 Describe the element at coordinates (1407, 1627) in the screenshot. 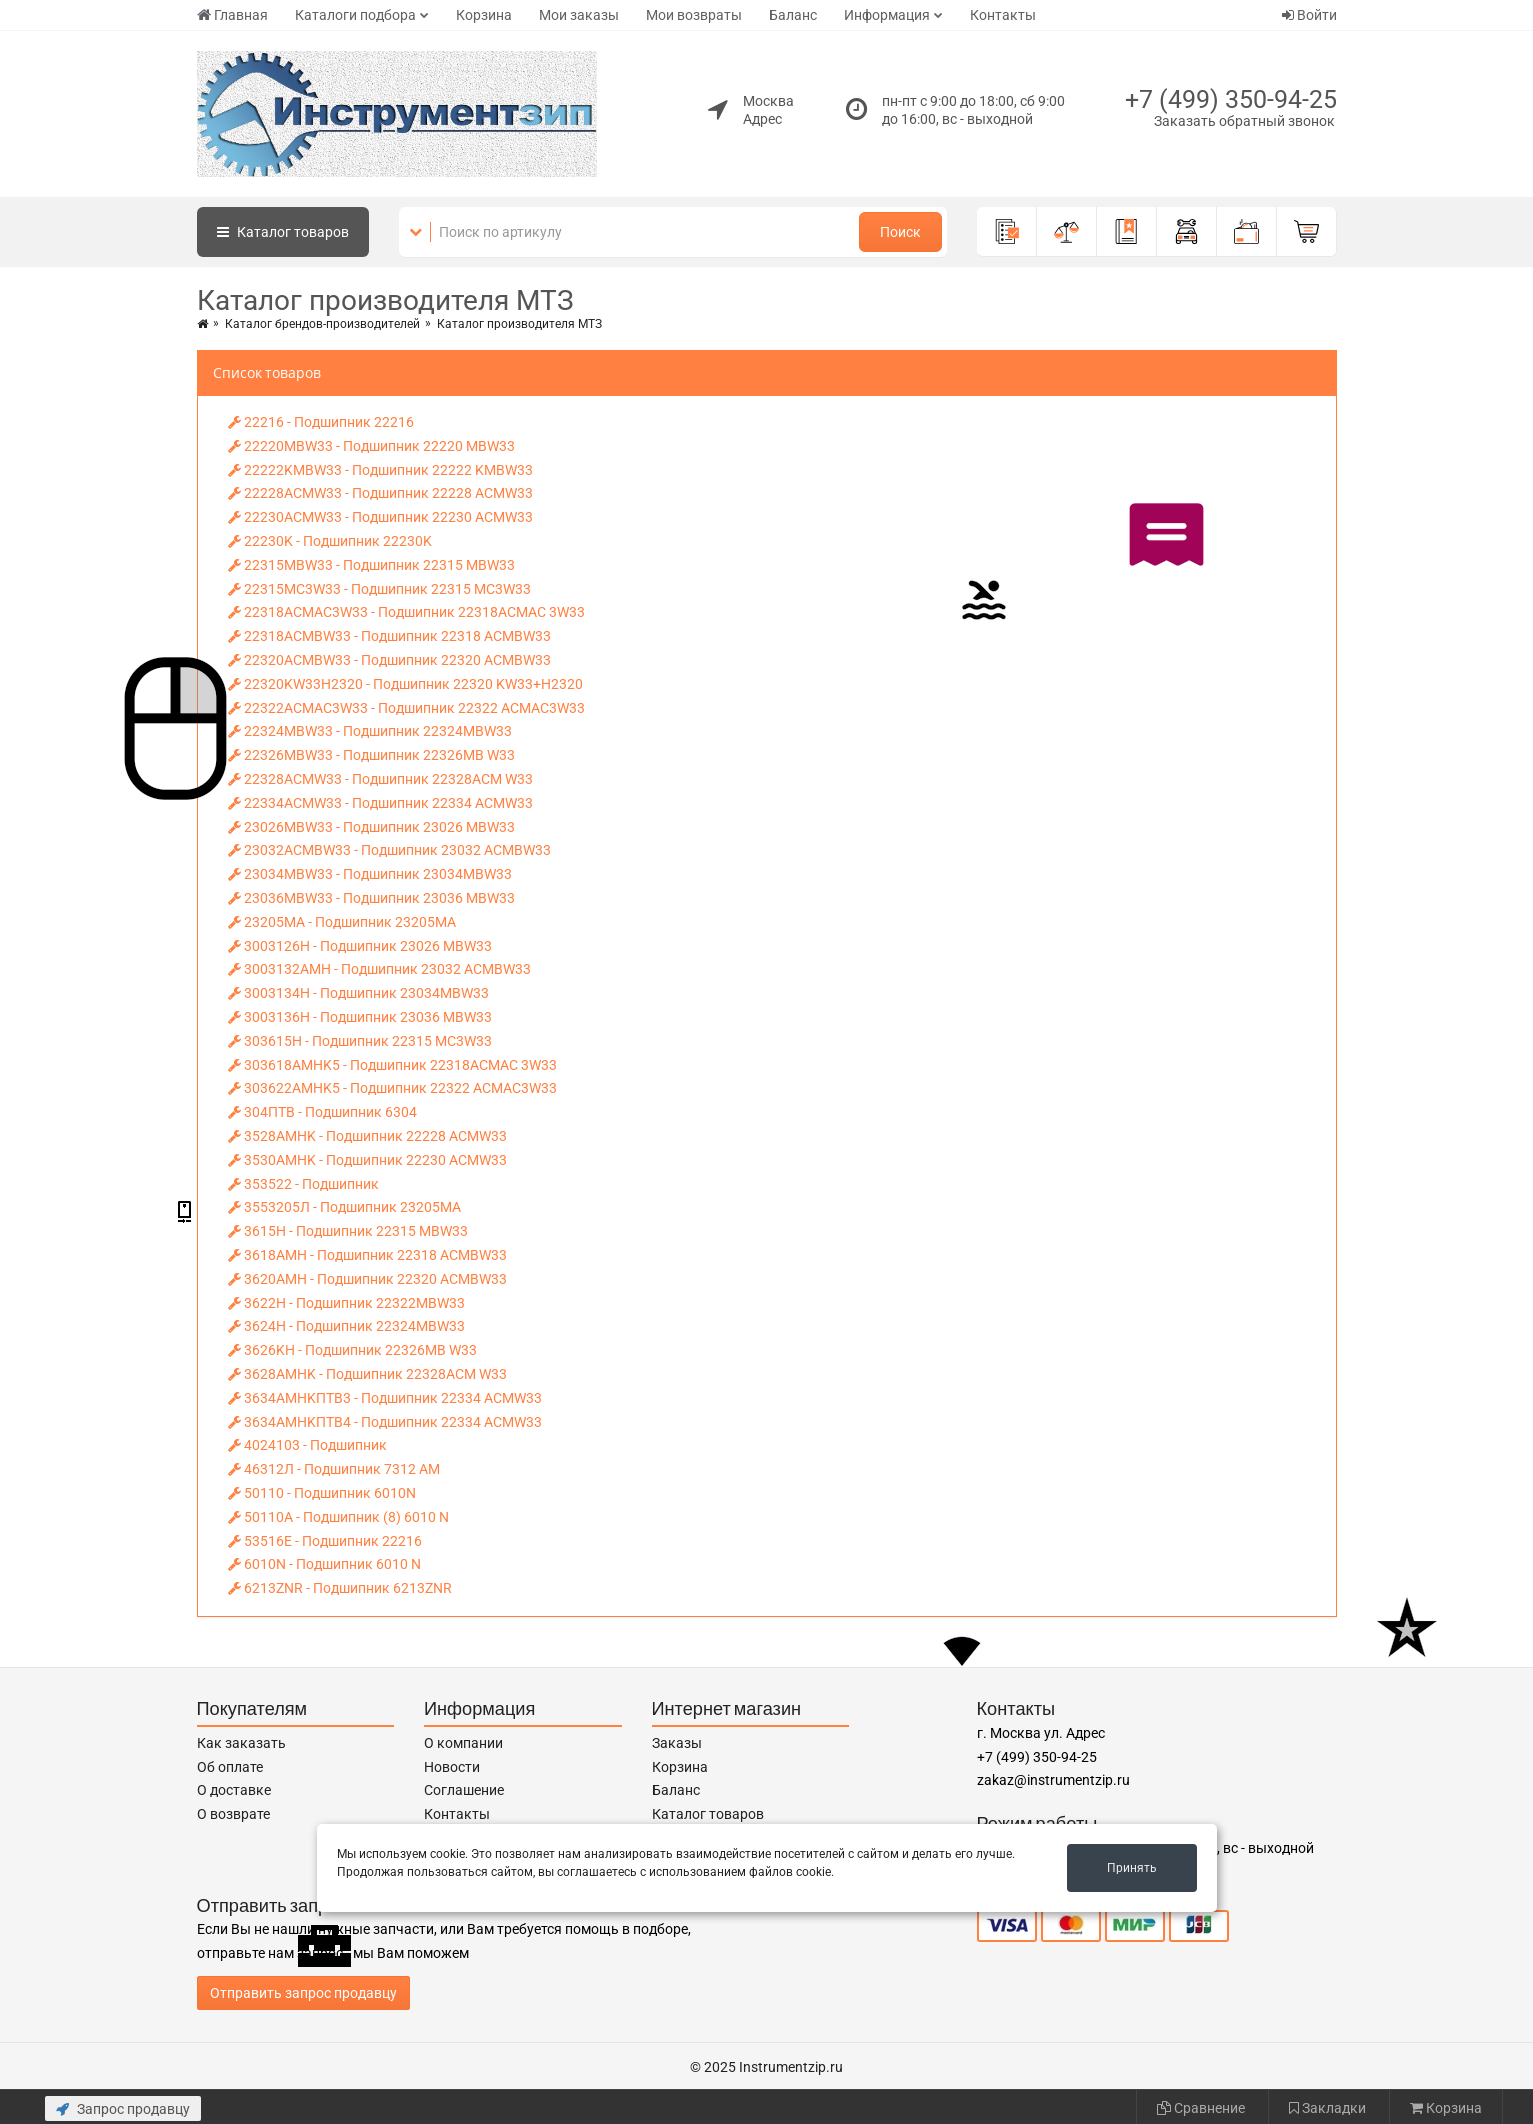

I see `rate or review an item` at that location.